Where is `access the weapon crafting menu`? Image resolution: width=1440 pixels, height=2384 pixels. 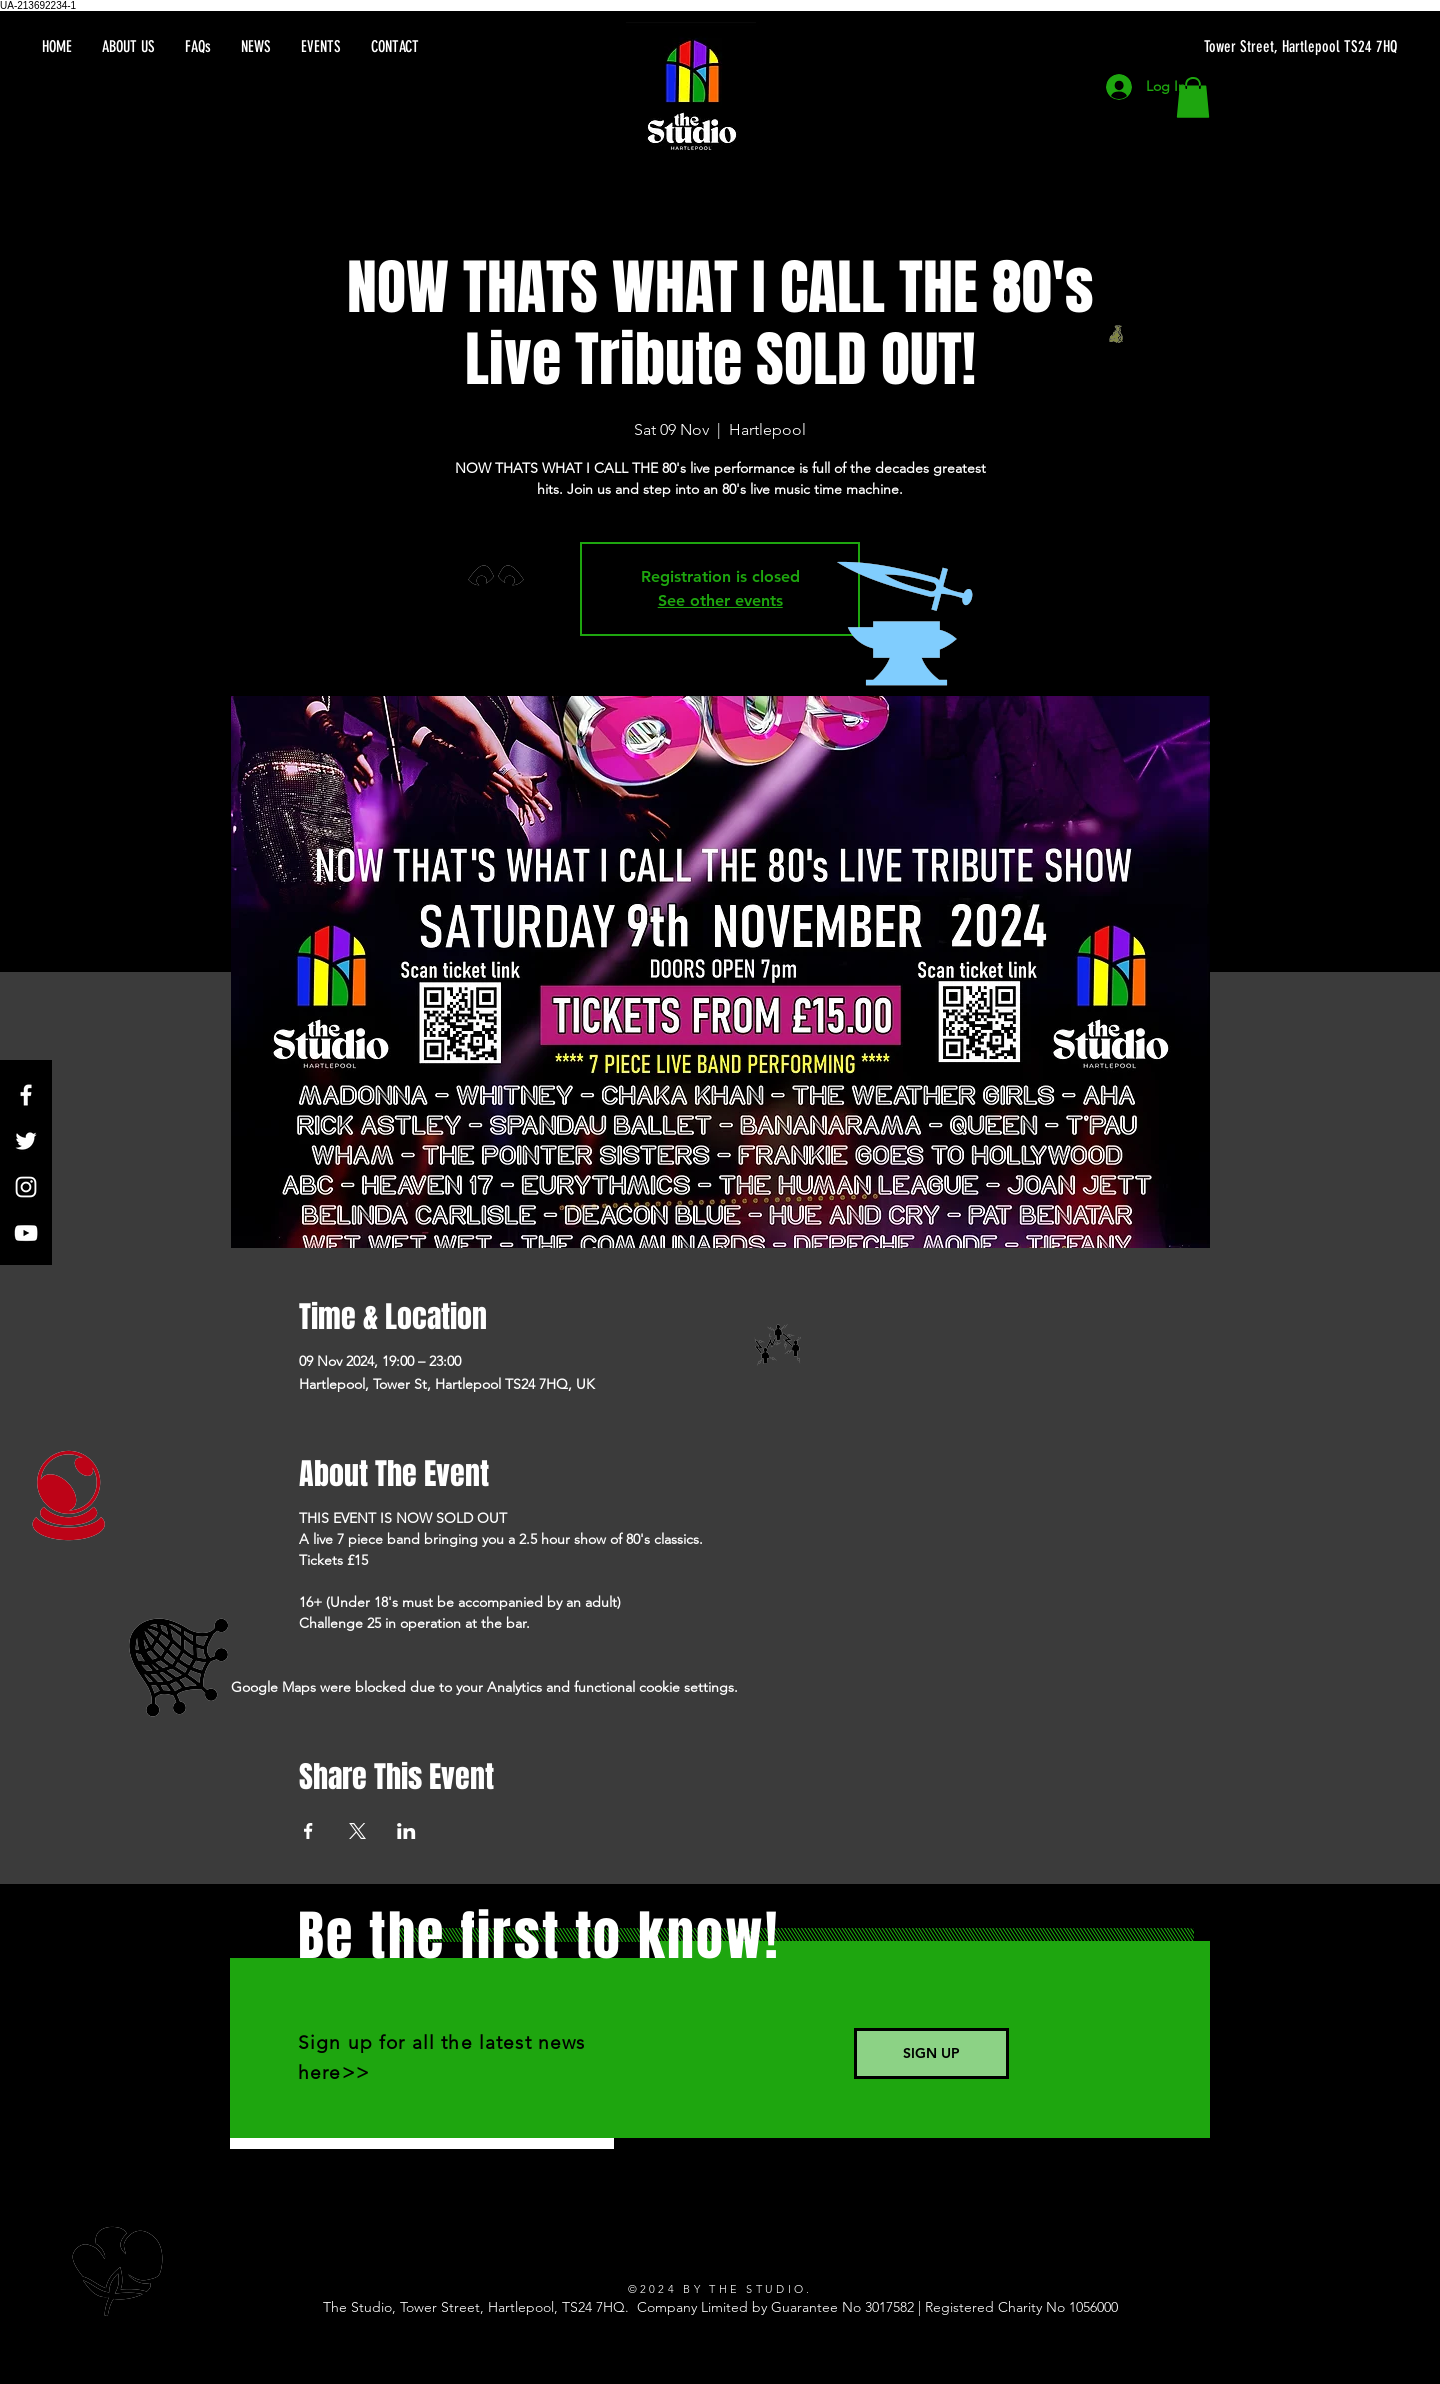
access the weapon crafting menu is located at coordinates (905, 618).